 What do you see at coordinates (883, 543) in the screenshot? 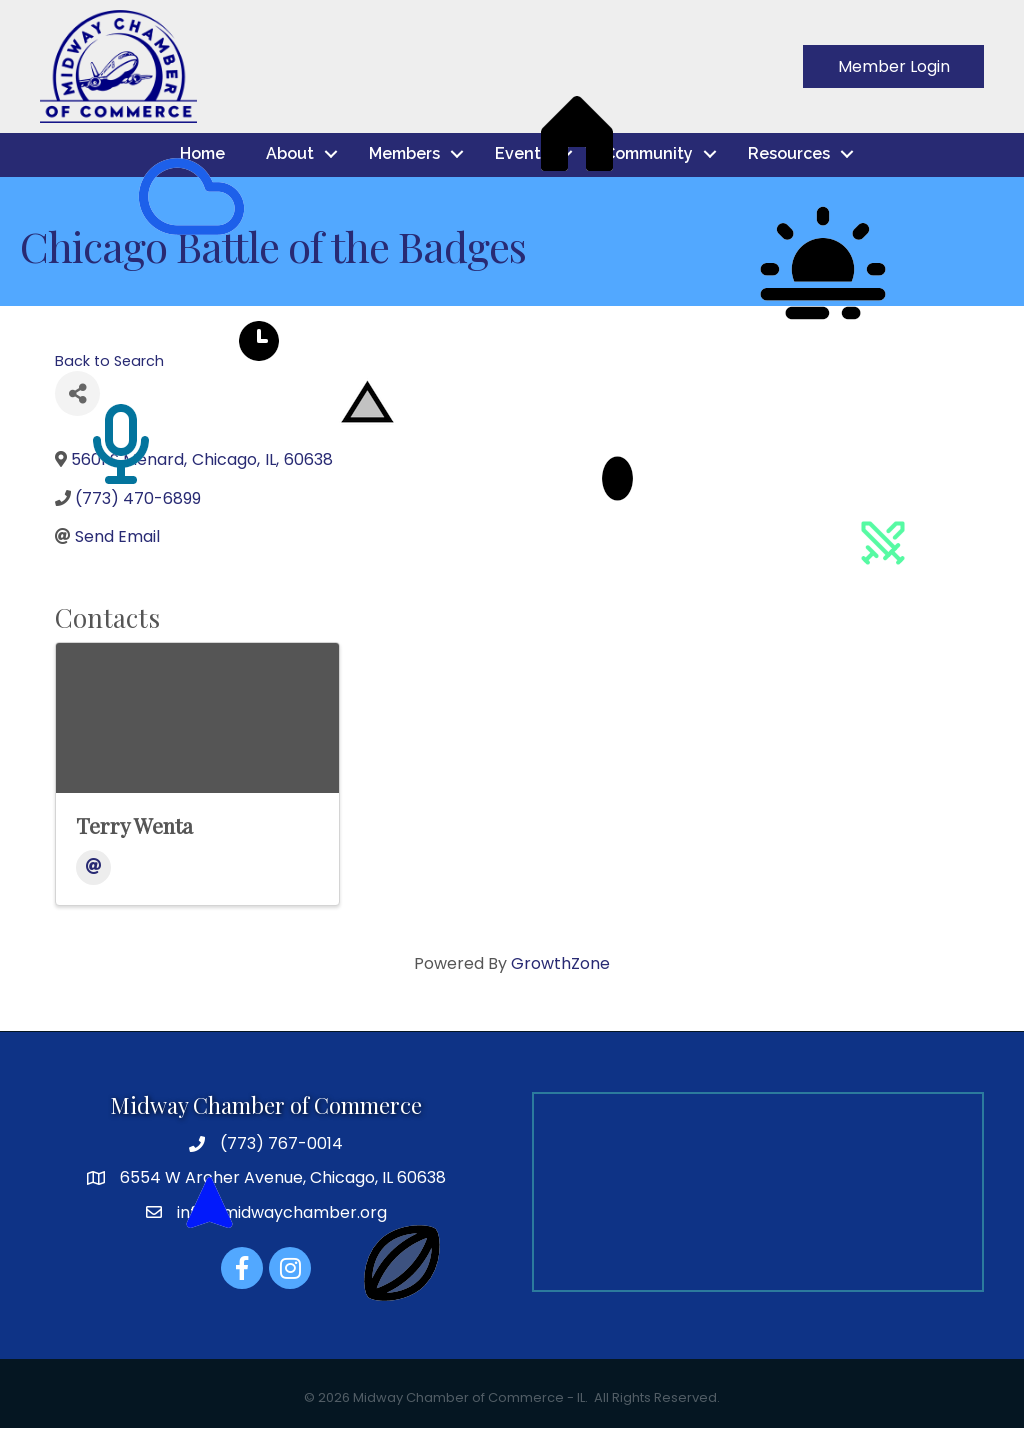
I see `initiate battle or combat mode` at bounding box center [883, 543].